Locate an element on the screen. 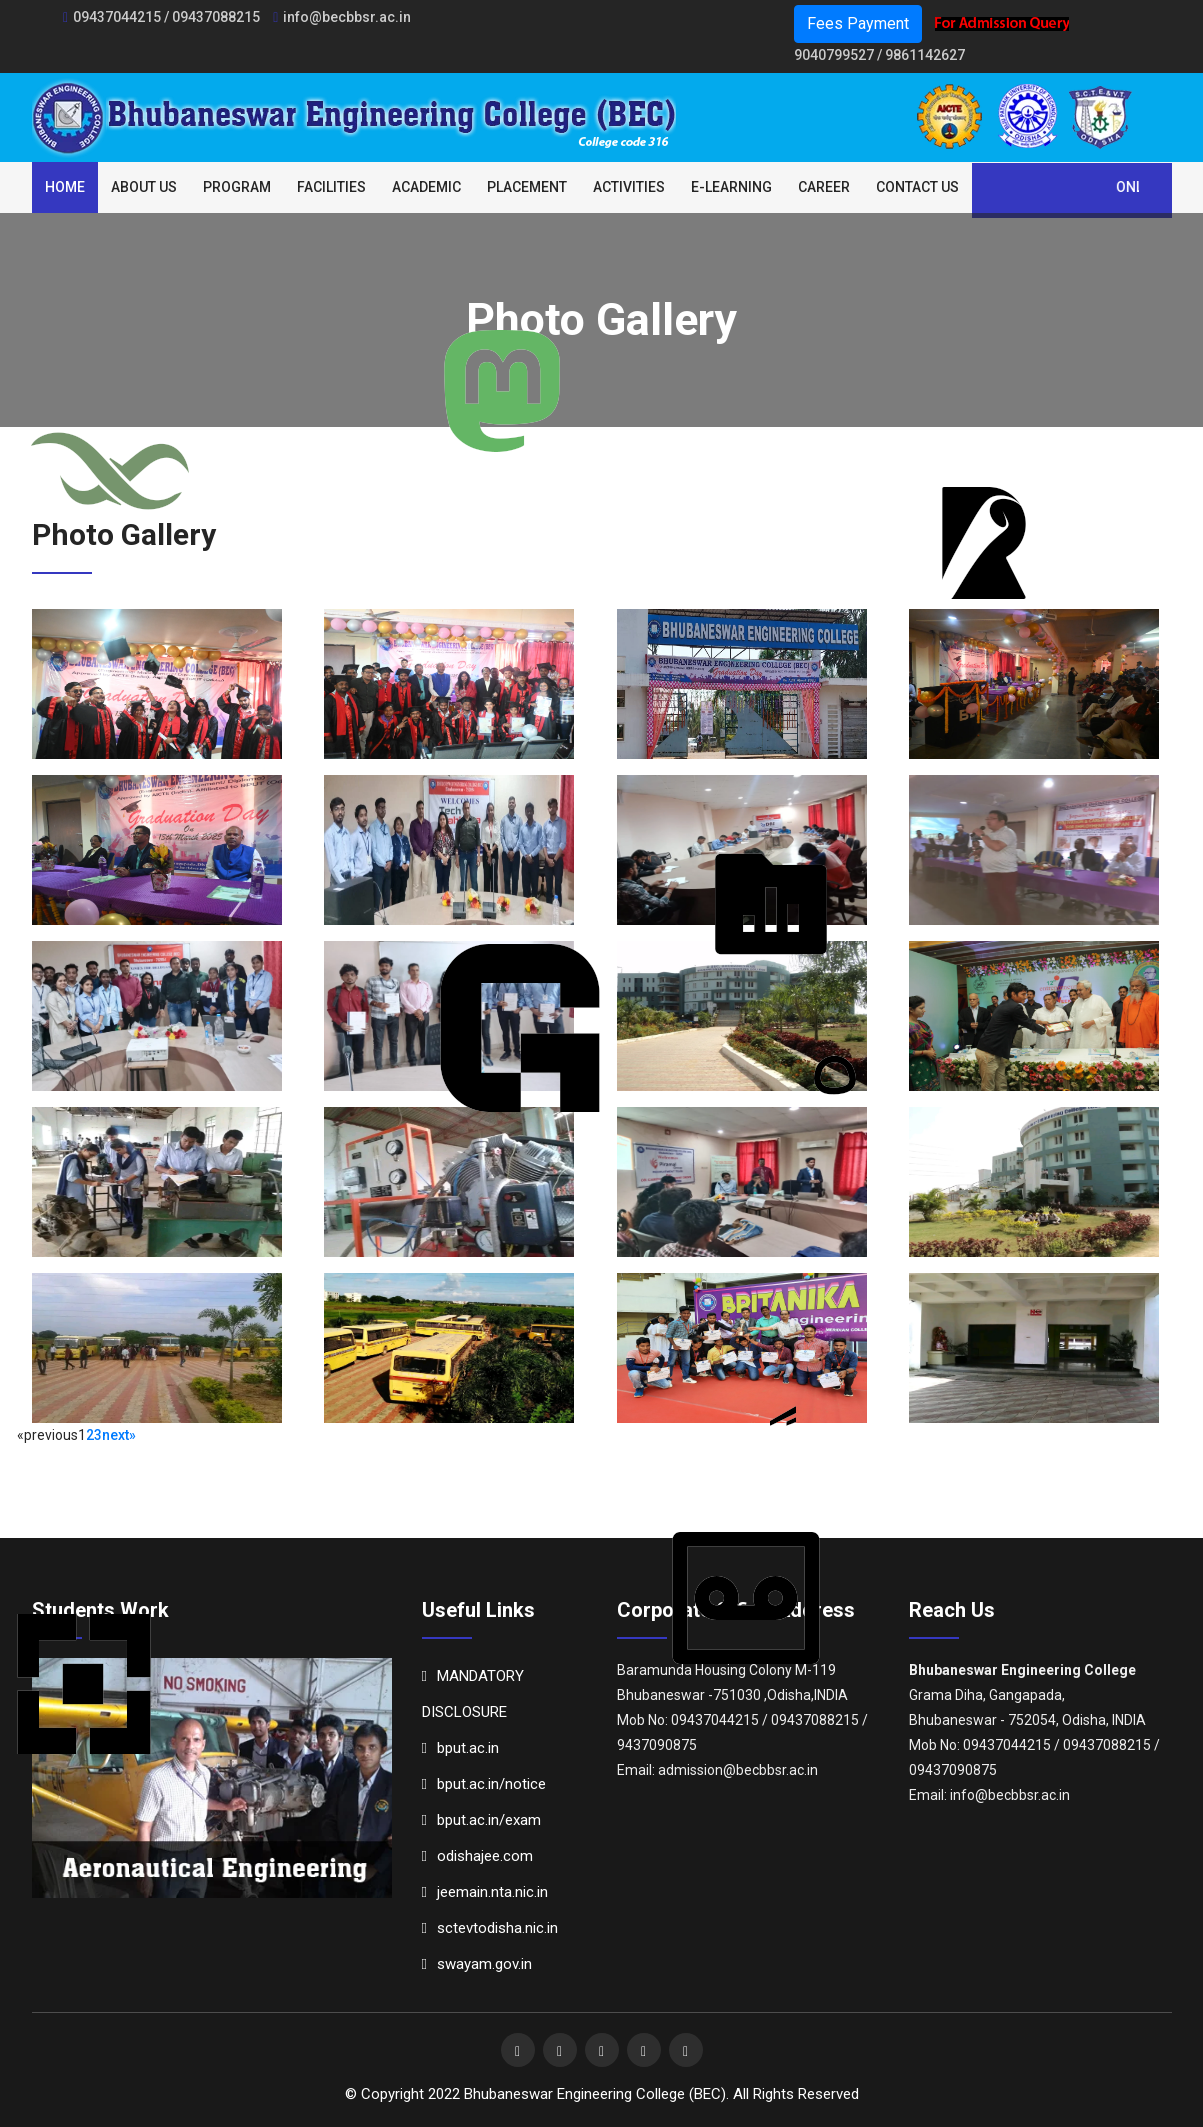  Grid.ai company logo is located at coordinates (520, 1028).